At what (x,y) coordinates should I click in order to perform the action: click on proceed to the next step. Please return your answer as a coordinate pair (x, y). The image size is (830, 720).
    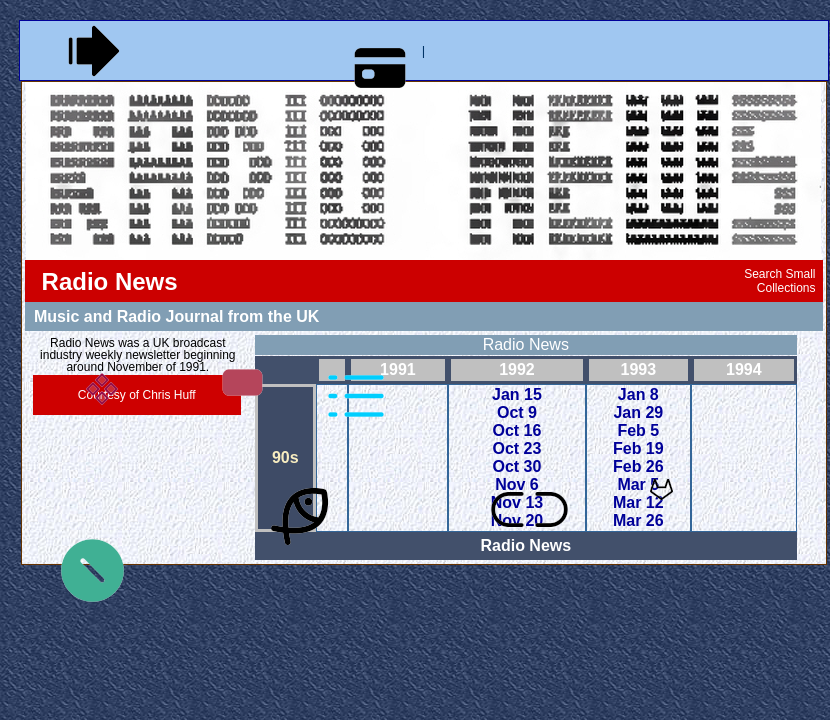
    Looking at the image, I should click on (92, 51).